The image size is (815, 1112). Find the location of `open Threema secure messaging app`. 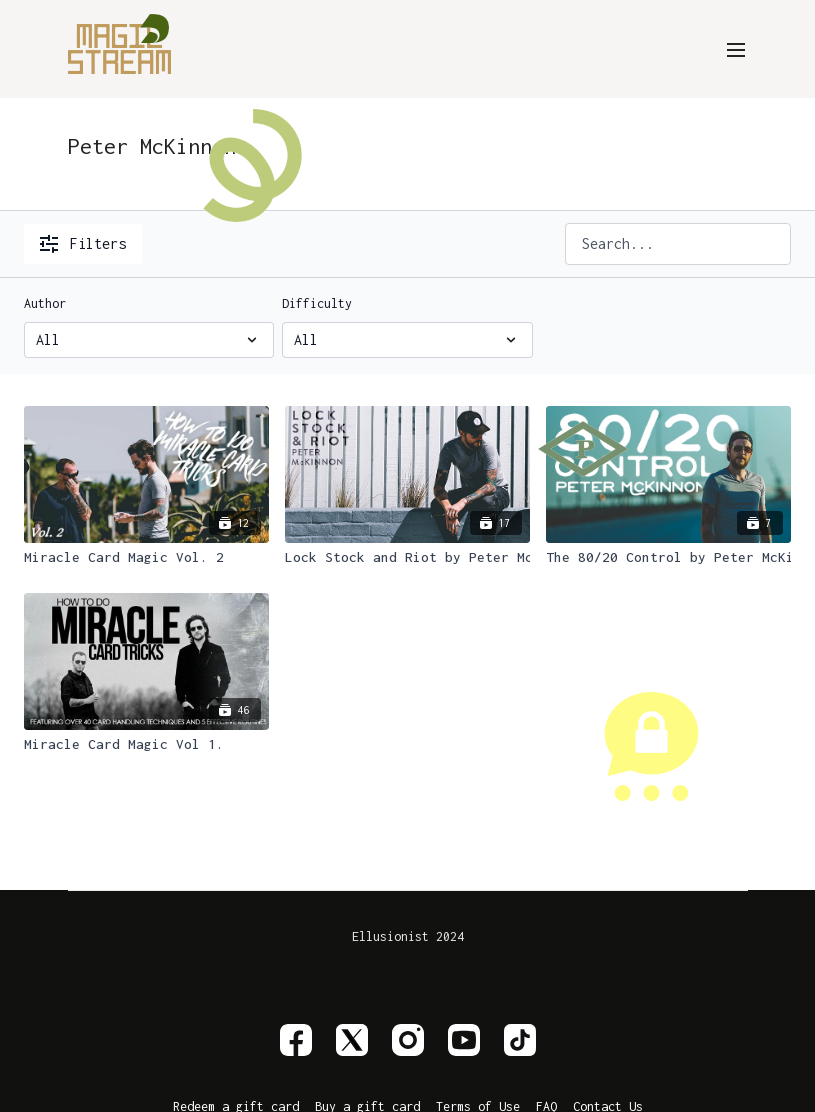

open Threema secure messaging app is located at coordinates (651, 746).